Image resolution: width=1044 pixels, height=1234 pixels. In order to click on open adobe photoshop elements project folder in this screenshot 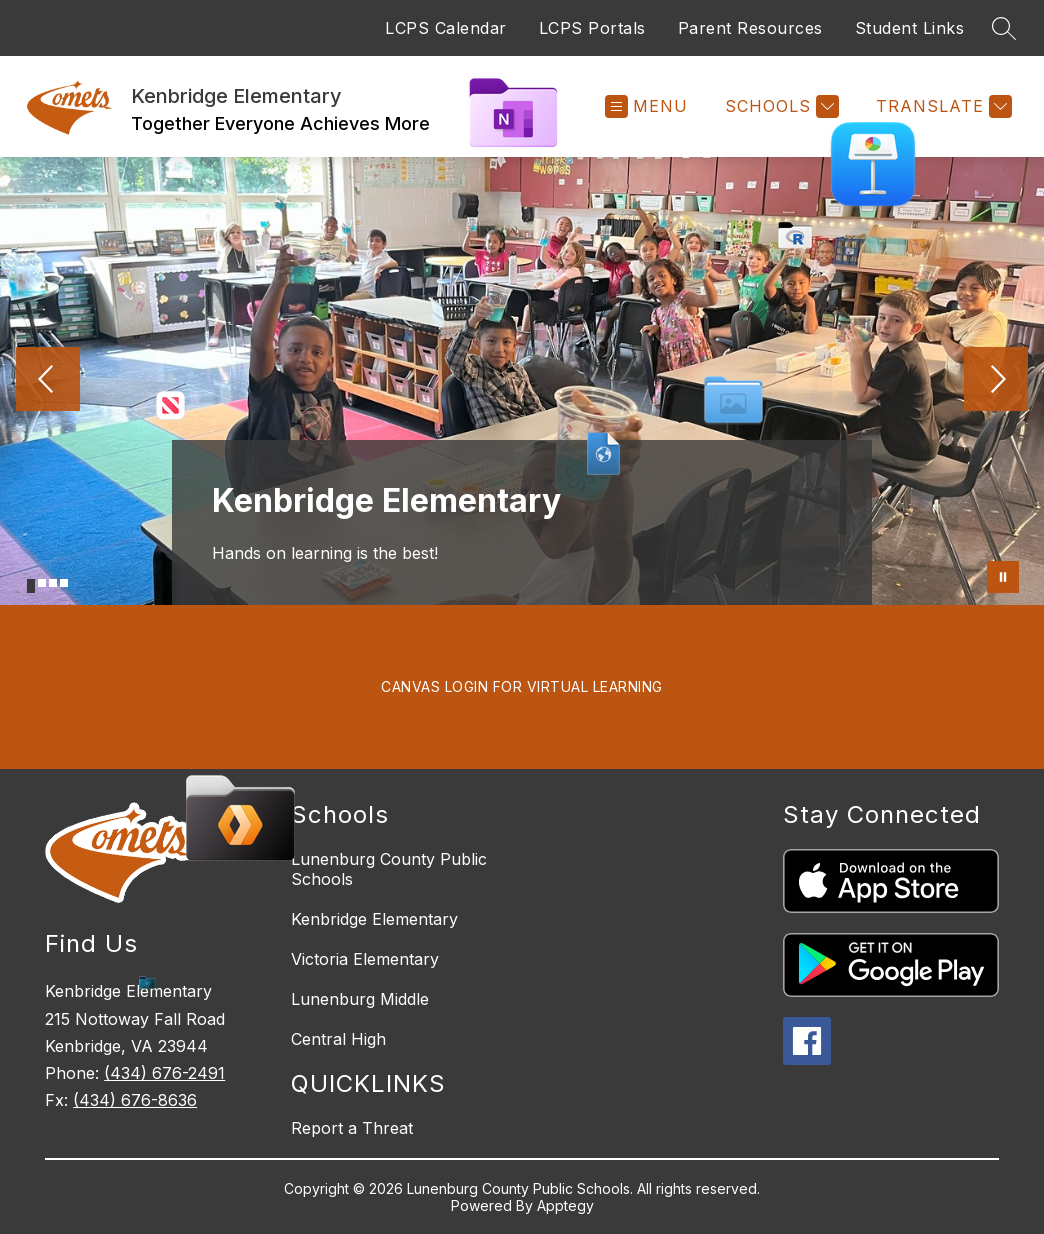, I will do `click(147, 983)`.